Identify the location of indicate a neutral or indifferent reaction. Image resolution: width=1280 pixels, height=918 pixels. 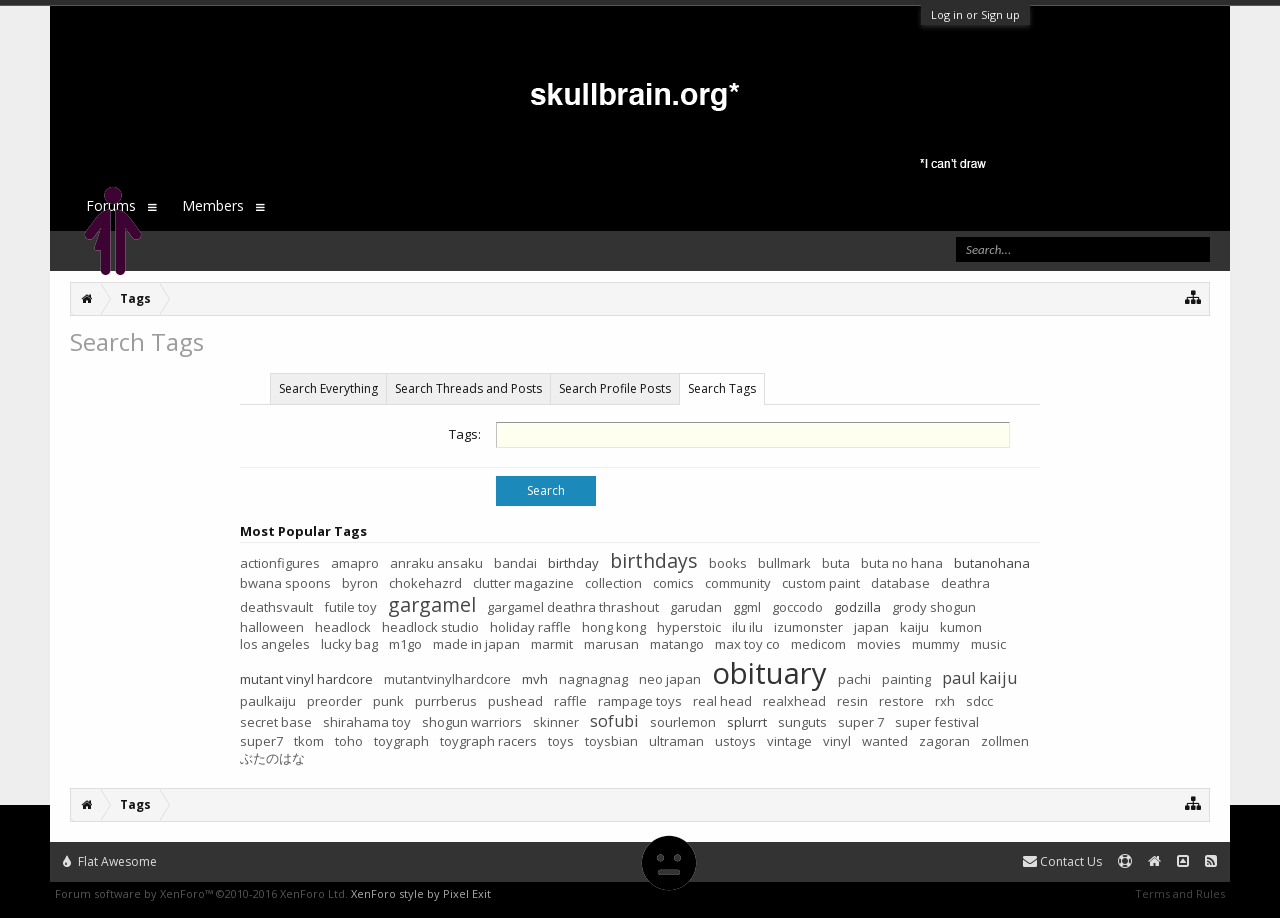
(669, 863).